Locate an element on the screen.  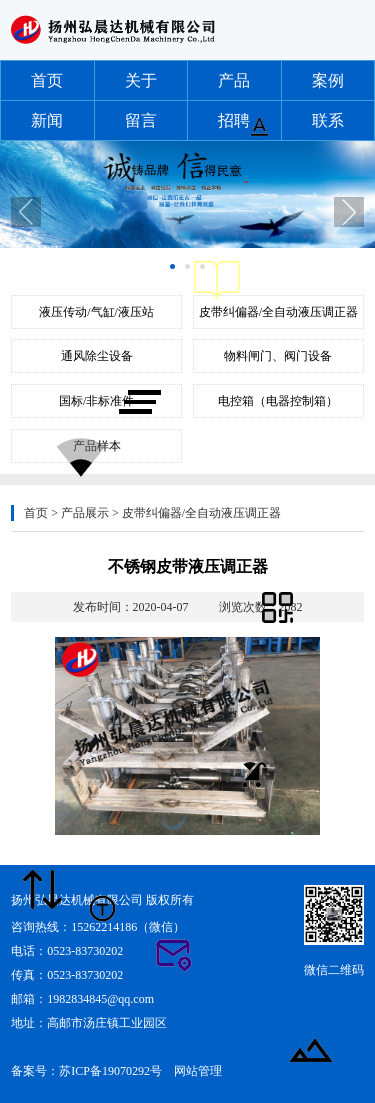
filter photos by landscape or mountain scenes is located at coordinates (311, 1050).